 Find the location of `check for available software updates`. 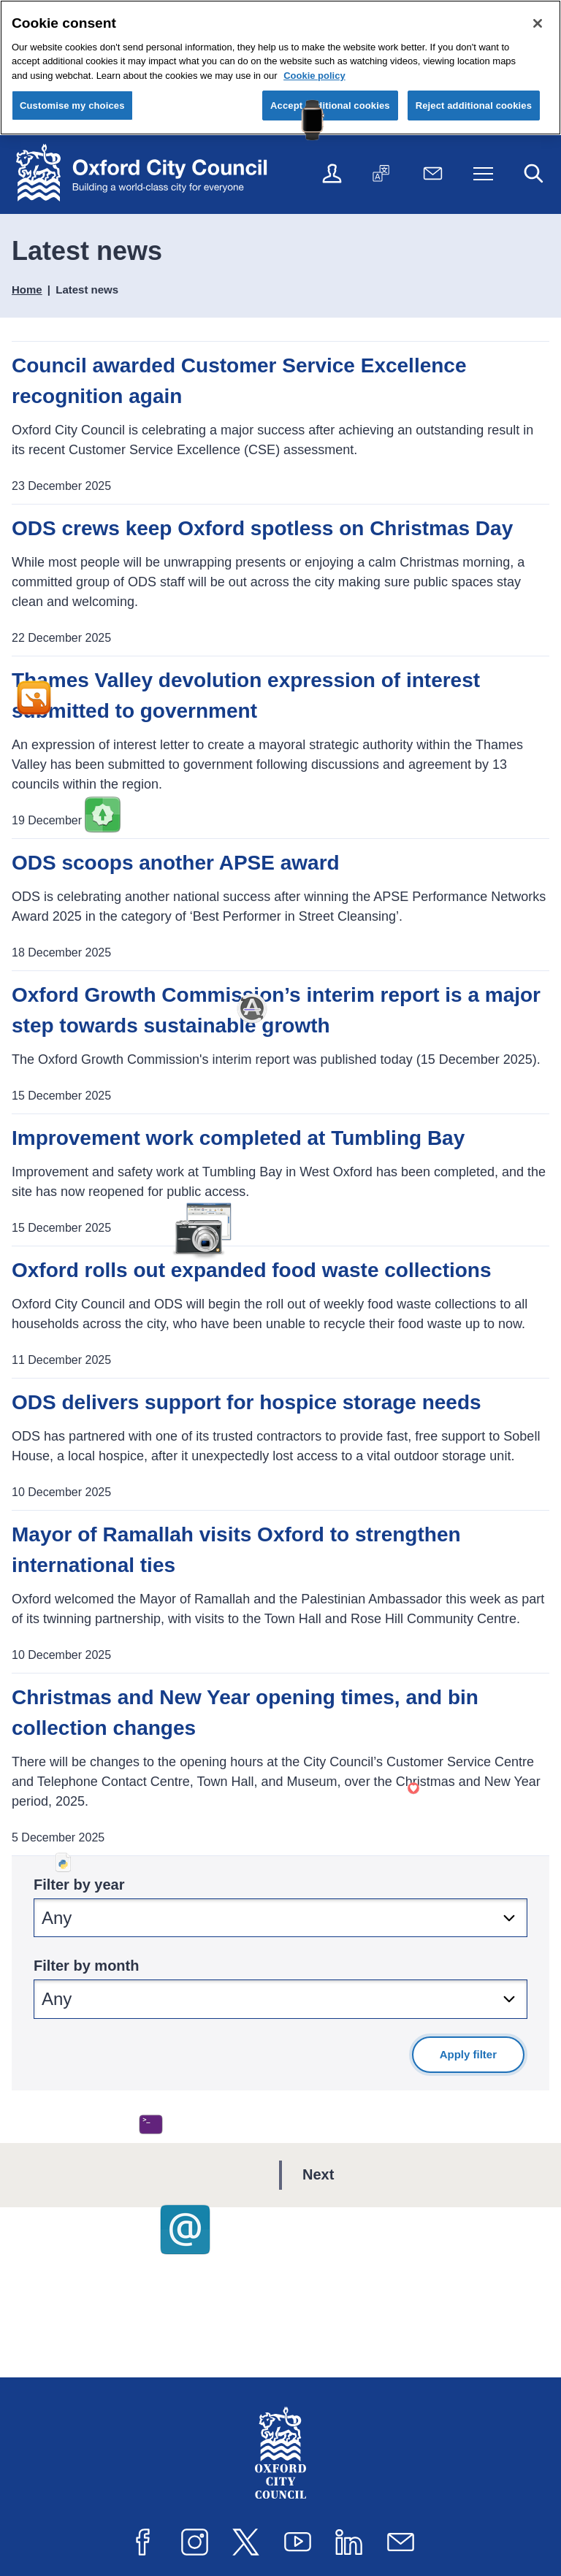

check for available software updates is located at coordinates (252, 1008).